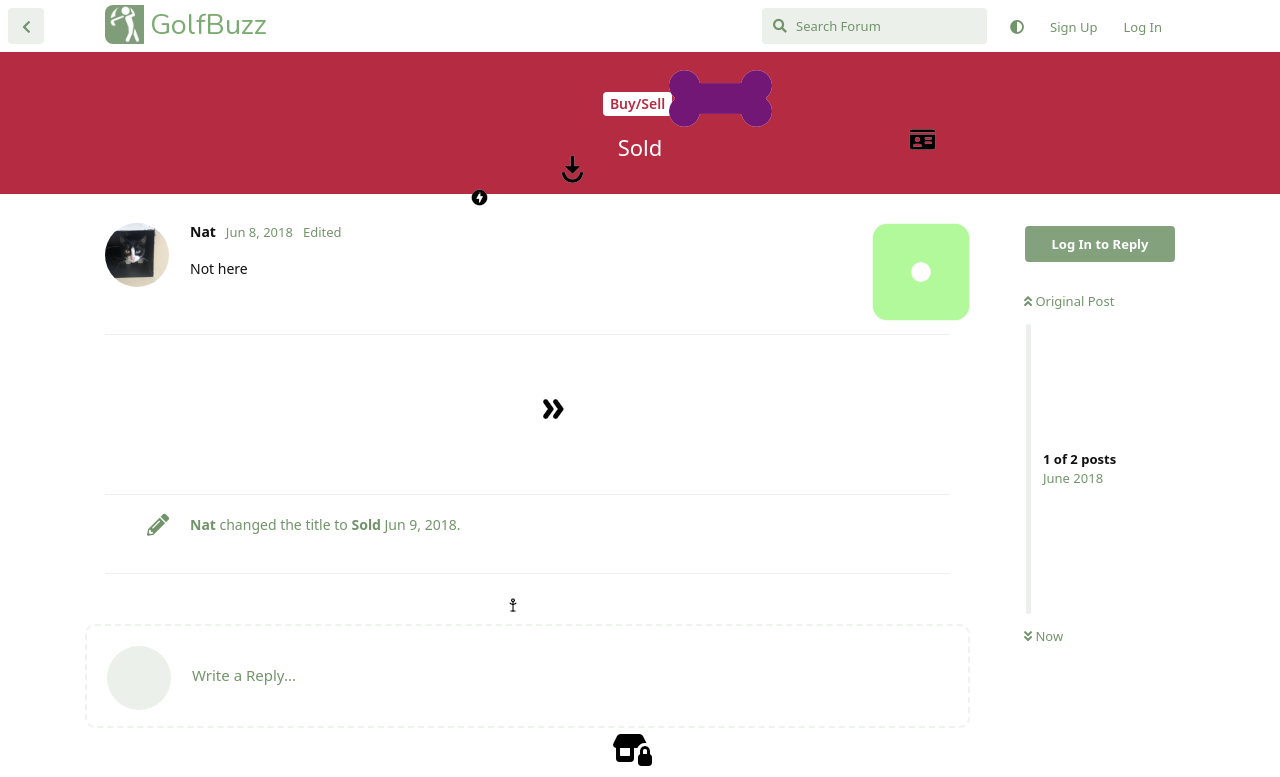  Describe the element at coordinates (513, 605) in the screenshot. I see `browse clothing or wardrobe items` at that location.